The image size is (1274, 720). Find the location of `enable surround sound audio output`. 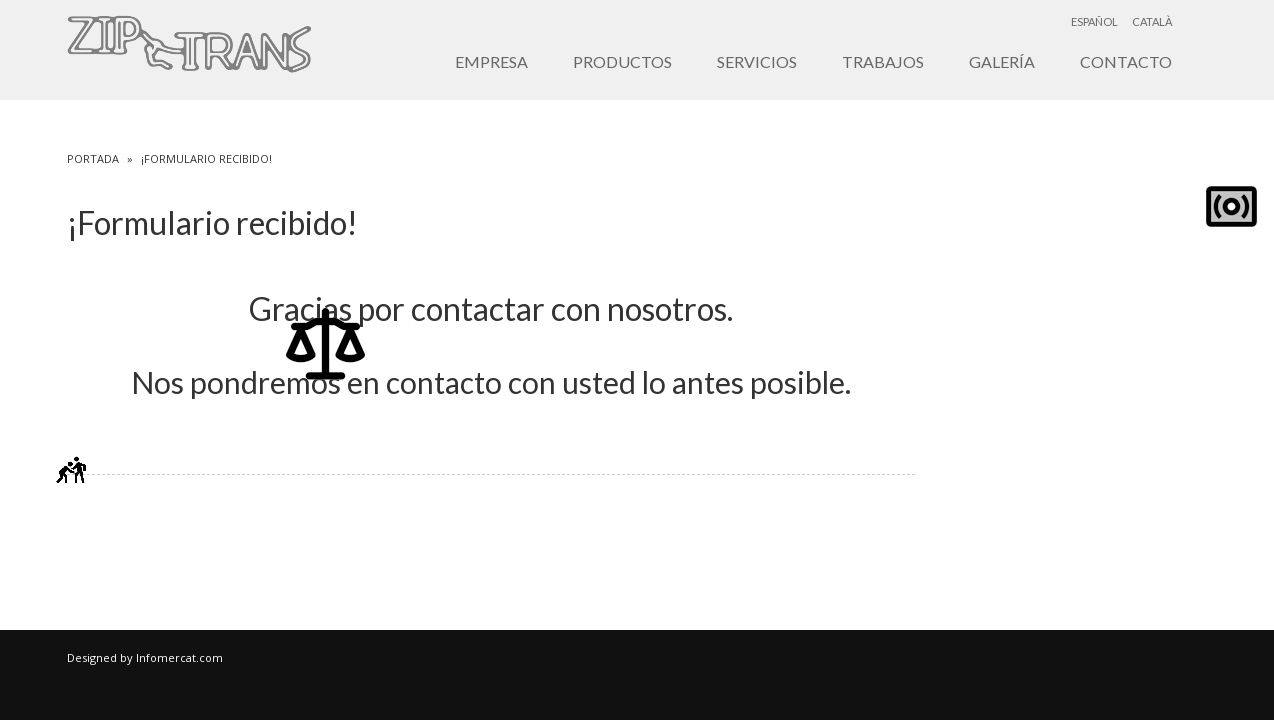

enable surround sound audio output is located at coordinates (1231, 206).